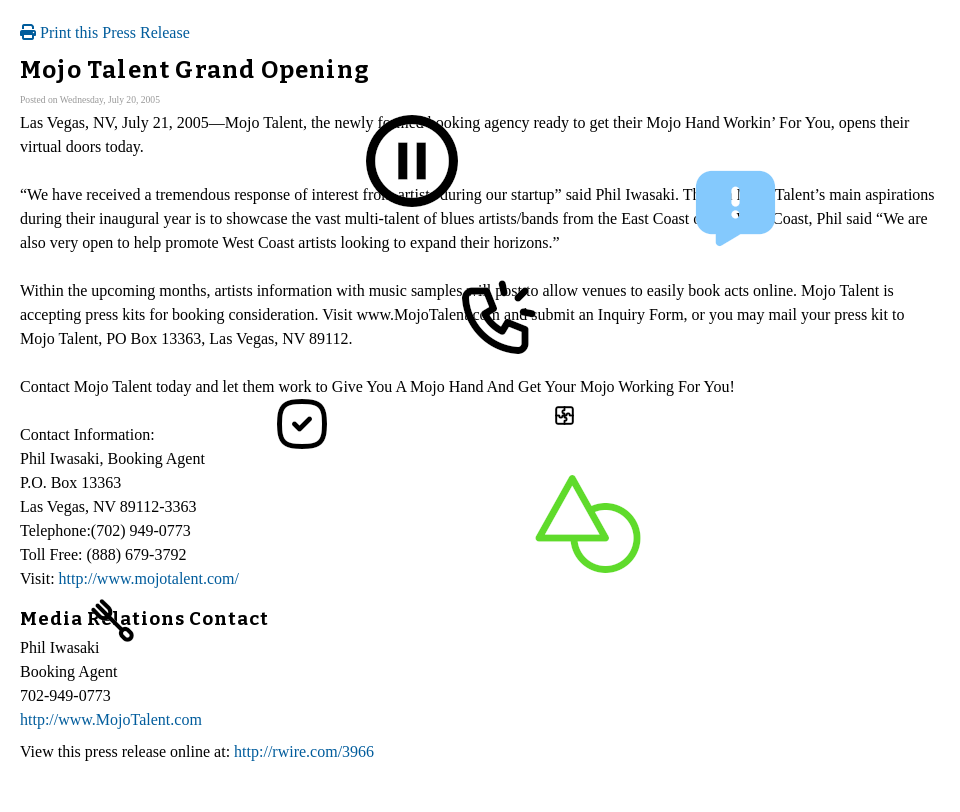 The width and height of the screenshot is (960, 812). Describe the element at coordinates (302, 424) in the screenshot. I see `mark task as complete` at that location.